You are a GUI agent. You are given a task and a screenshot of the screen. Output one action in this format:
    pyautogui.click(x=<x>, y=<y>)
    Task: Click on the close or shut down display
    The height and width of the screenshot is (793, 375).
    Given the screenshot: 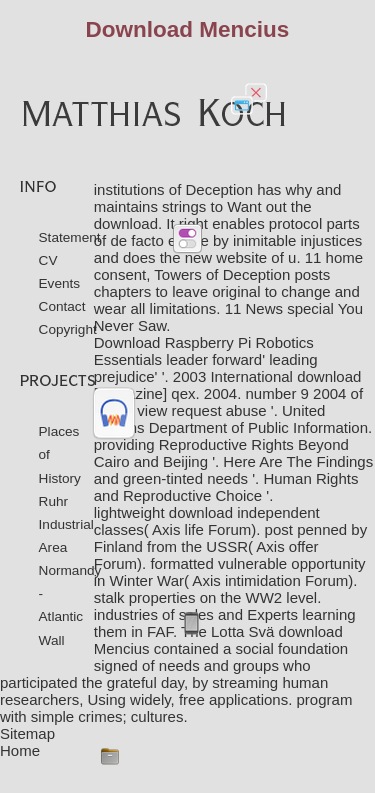 What is the action you would take?
    pyautogui.click(x=249, y=99)
    